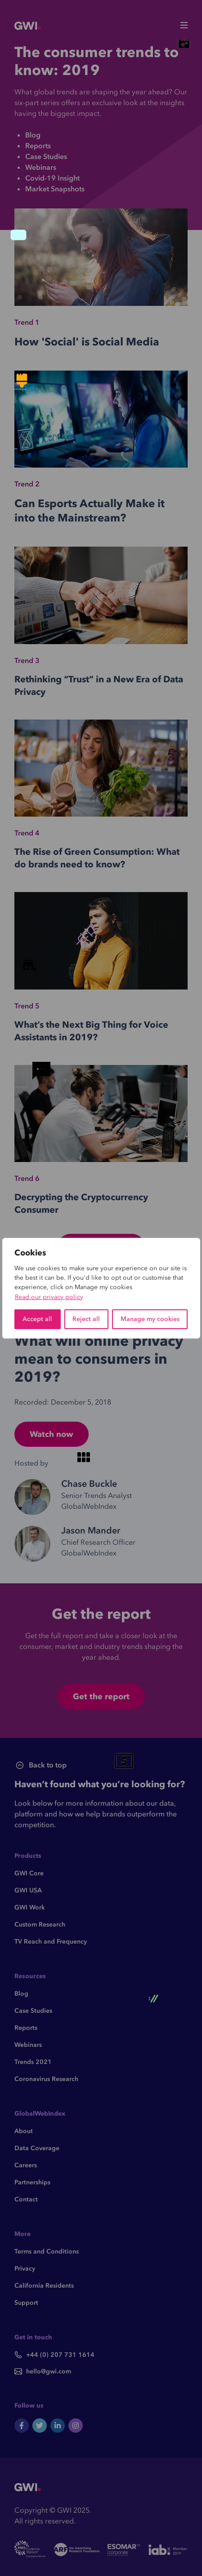 The height and width of the screenshot is (2576, 202). What do you see at coordinates (83, 1458) in the screenshot?
I see `switch to grid view` at bounding box center [83, 1458].